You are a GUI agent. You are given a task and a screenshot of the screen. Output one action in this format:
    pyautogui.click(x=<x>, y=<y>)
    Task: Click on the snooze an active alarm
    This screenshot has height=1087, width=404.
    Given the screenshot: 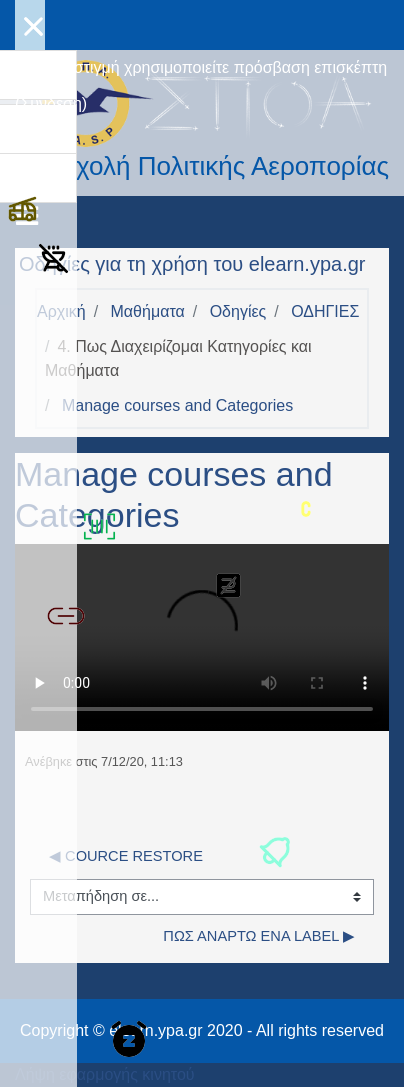 What is the action you would take?
    pyautogui.click(x=129, y=1039)
    